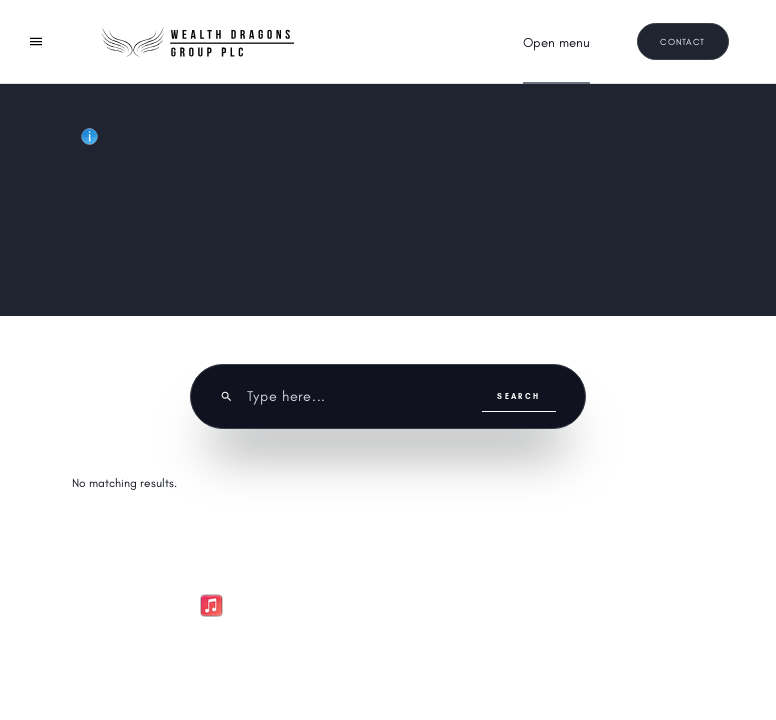  What do you see at coordinates (89, 136) in the screenshot?
I see `indicates informational message or tip` at bounding box center [89, 136].